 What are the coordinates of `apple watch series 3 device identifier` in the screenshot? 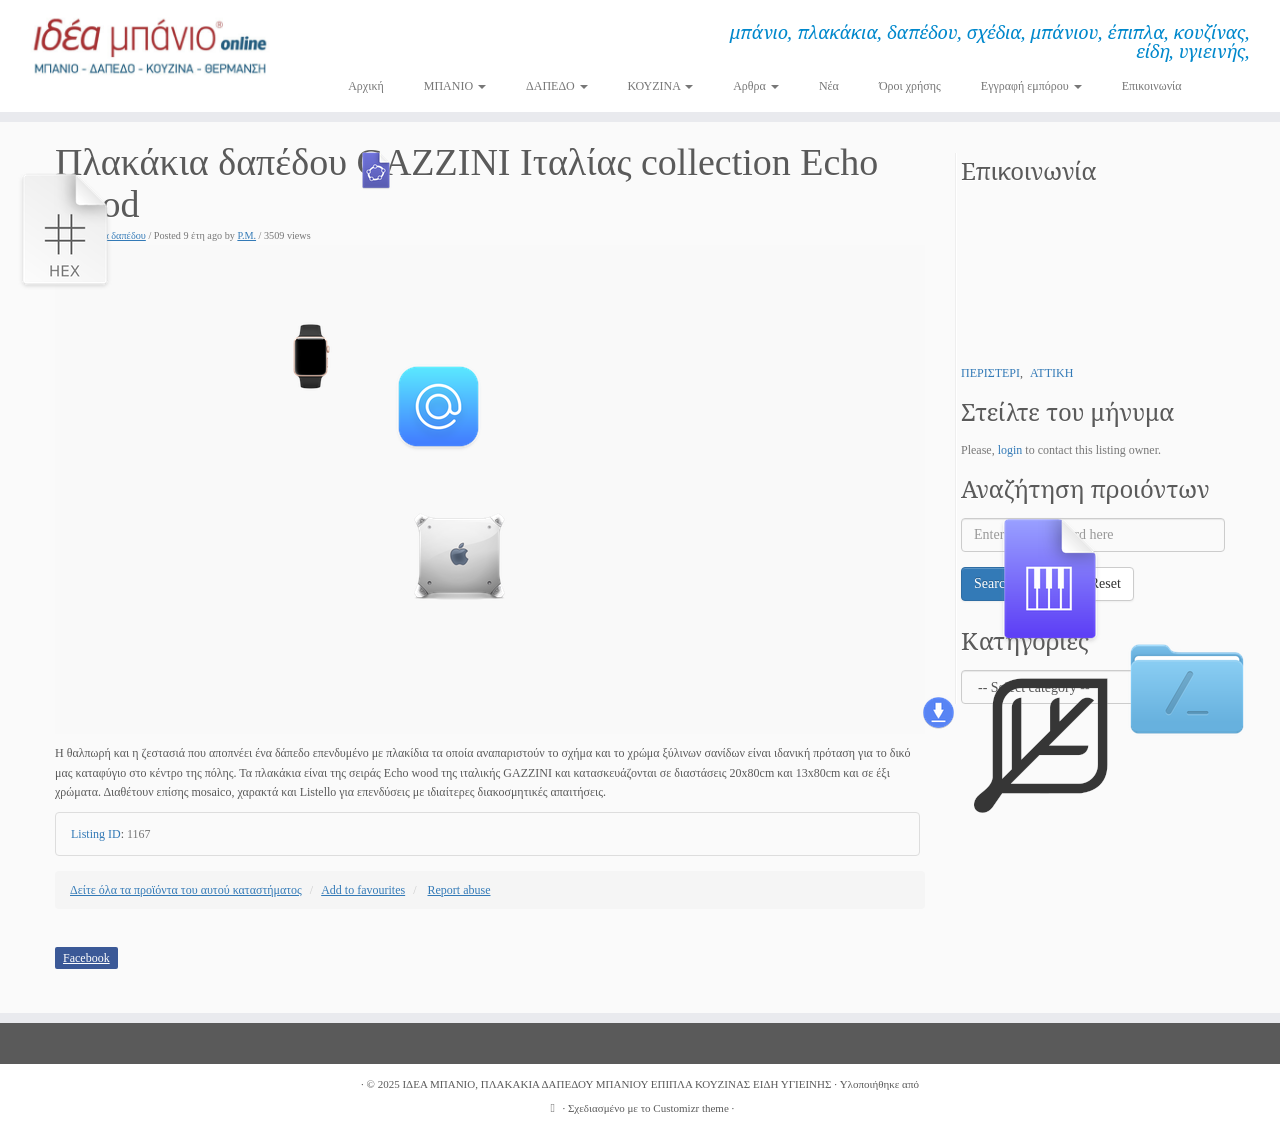 It's located at (310, 356).